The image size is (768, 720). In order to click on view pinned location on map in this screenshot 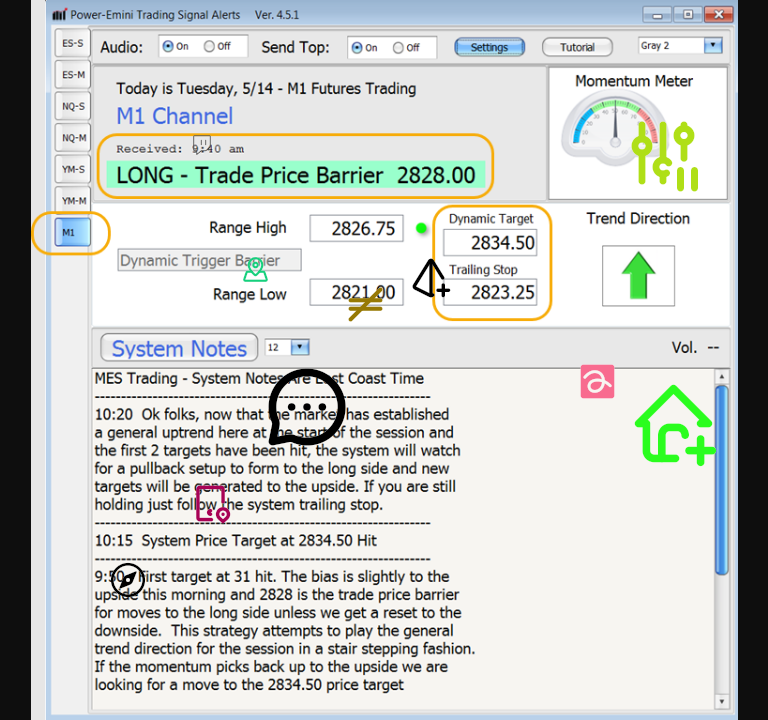, I will do `click(255, 269)`.